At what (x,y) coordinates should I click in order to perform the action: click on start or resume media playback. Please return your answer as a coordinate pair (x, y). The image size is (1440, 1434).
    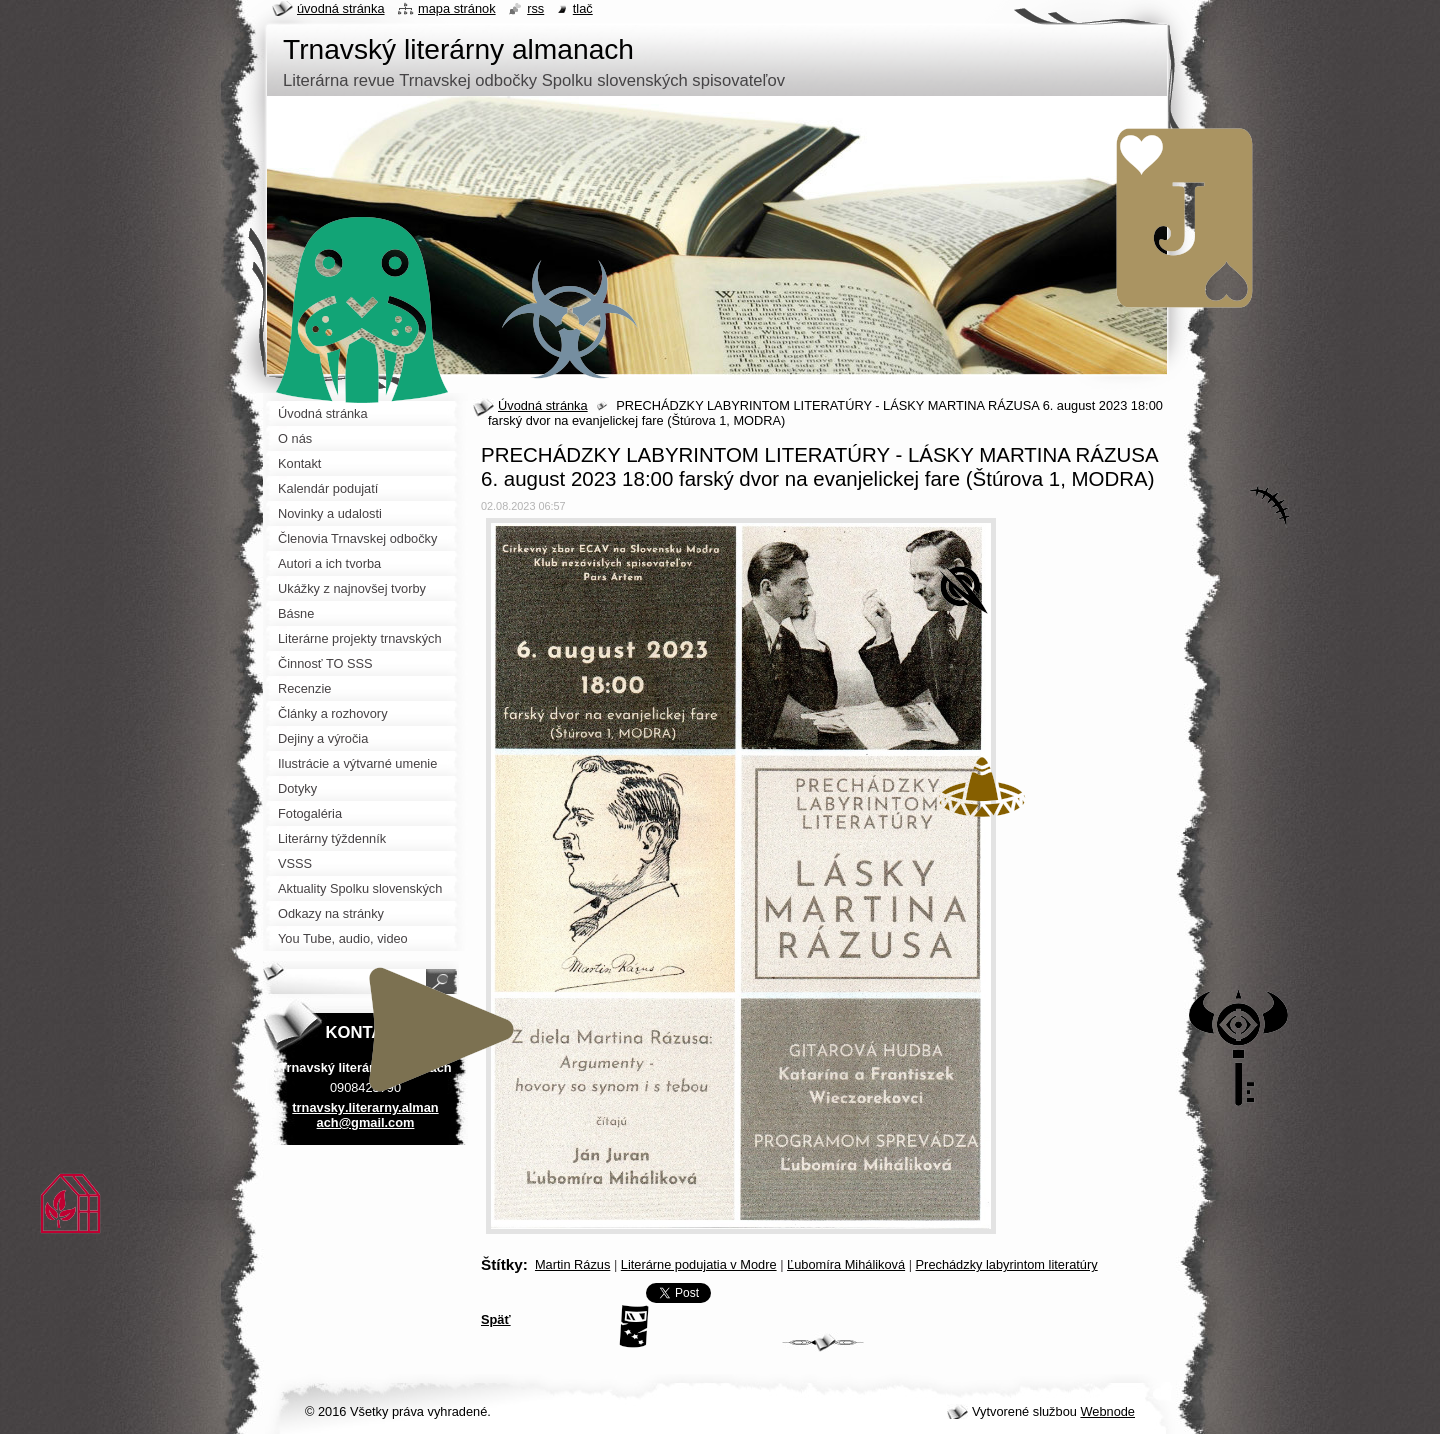
    Looking at the image, I should click on (441, 1029).